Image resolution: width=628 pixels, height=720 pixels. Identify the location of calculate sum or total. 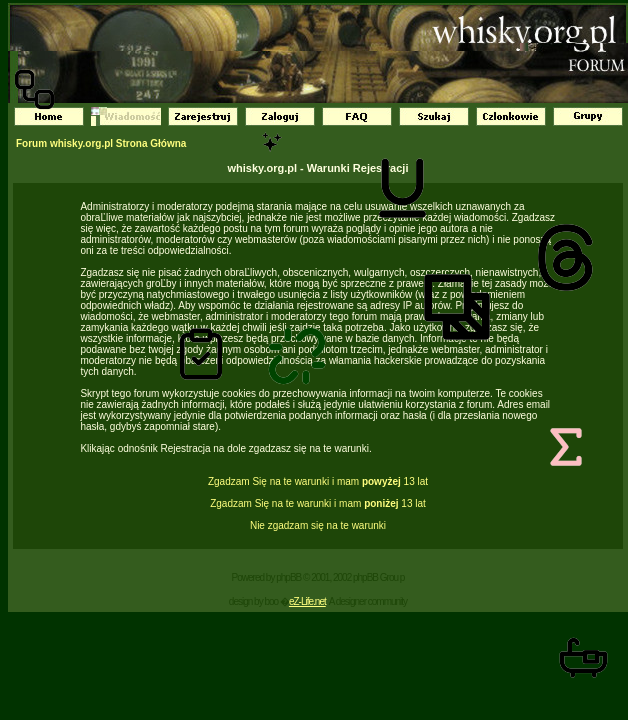
(566, 447).